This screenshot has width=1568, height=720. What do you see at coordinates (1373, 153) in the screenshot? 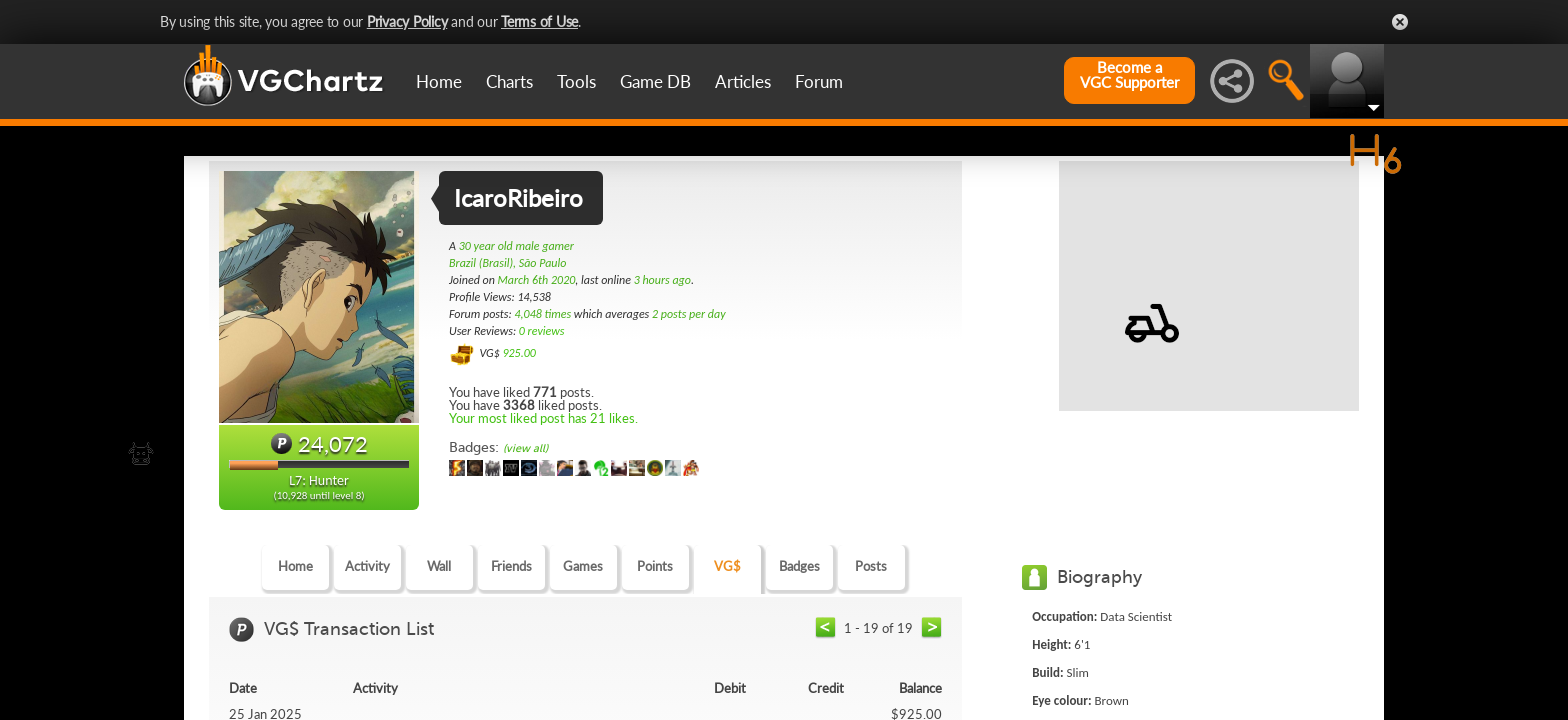
I see `format text as heading level 6` at bounding box center [1373, 153].